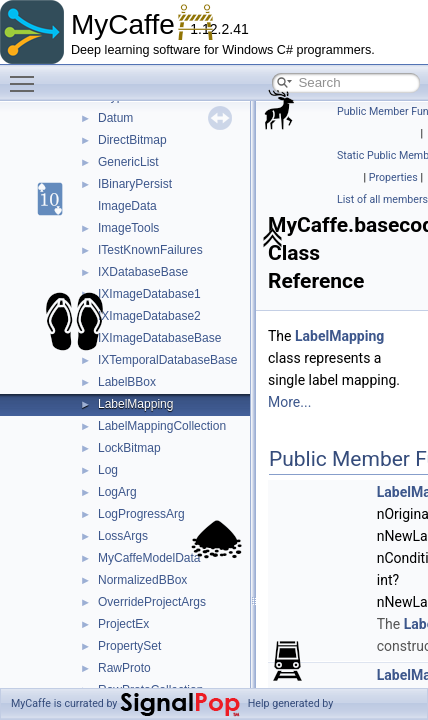 The image size is (428, 720). Describe the element at coordinates (272, 237) in the screenshot. I see `indicates corporal military rank` at that location.